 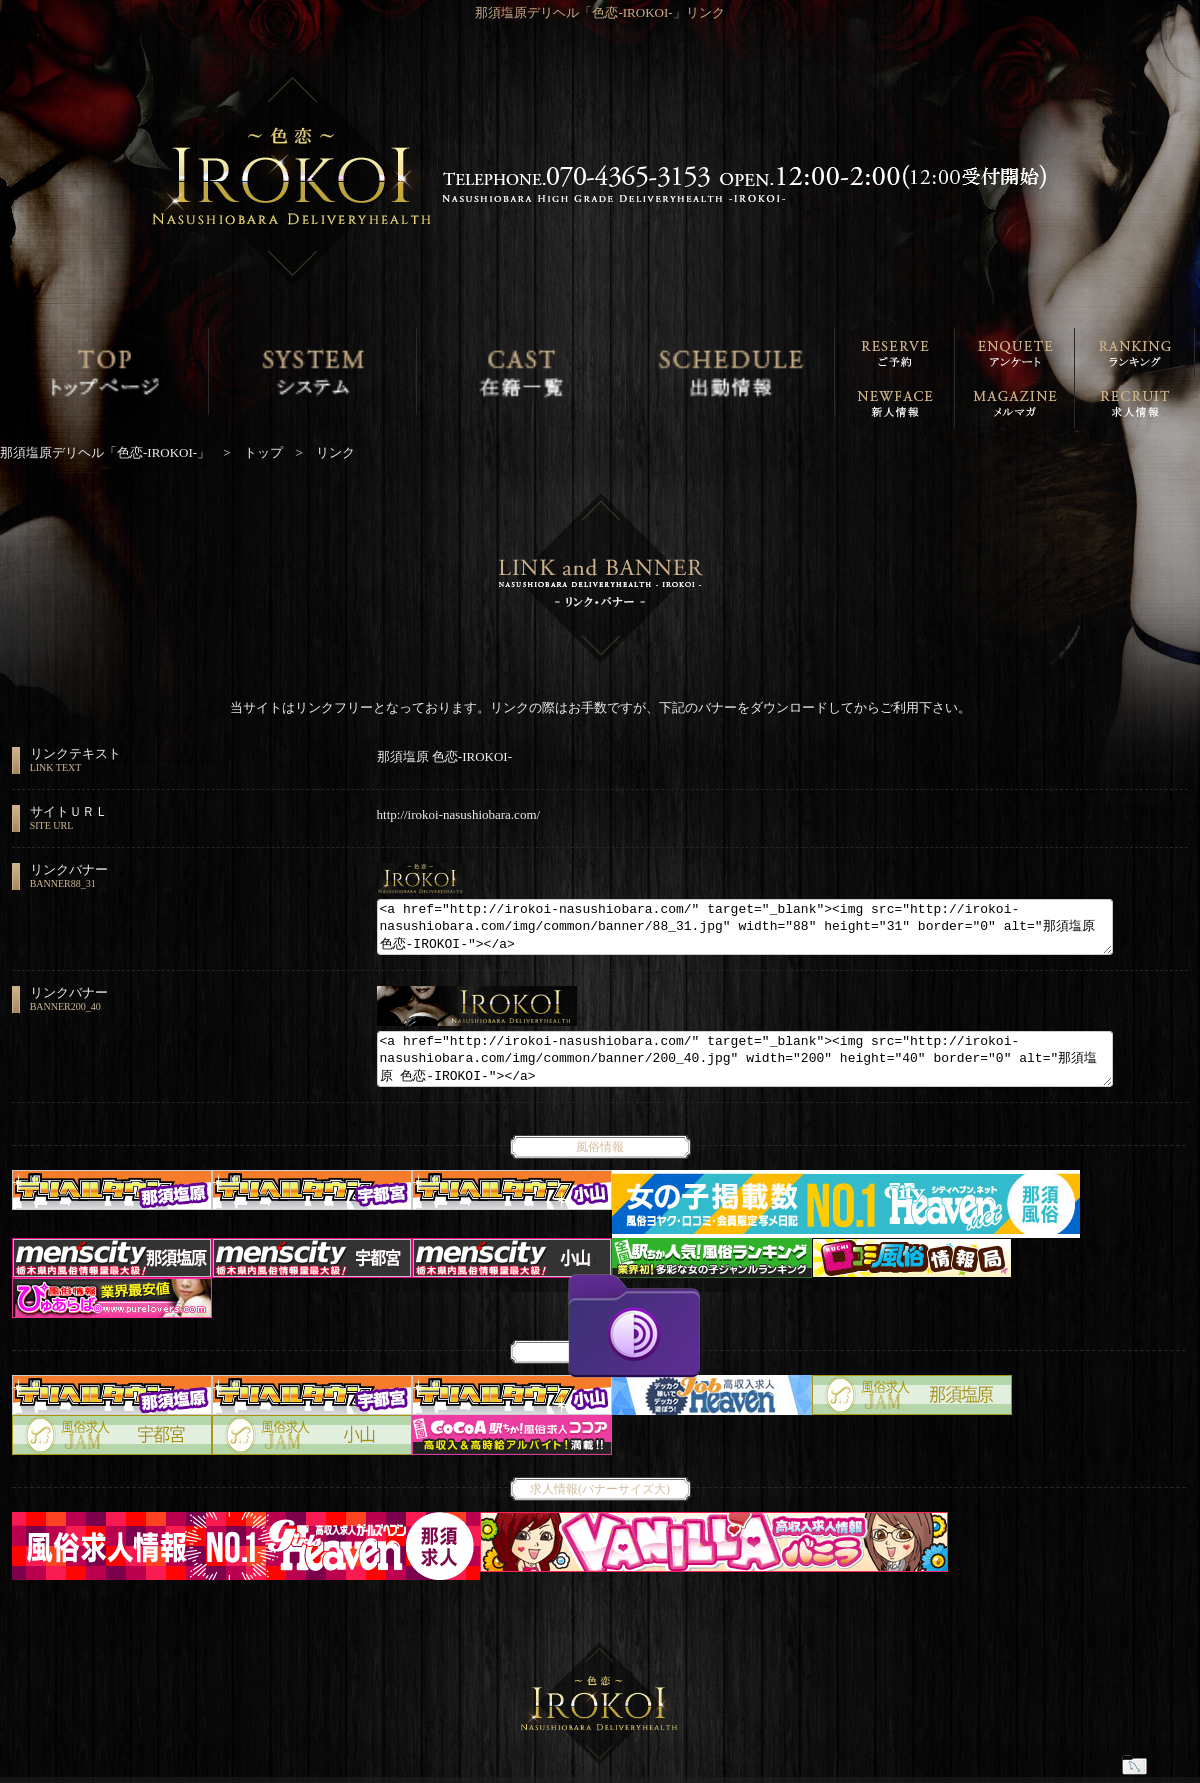 I want to click on open mysql database files folder, so click(x=1134, y=1765).